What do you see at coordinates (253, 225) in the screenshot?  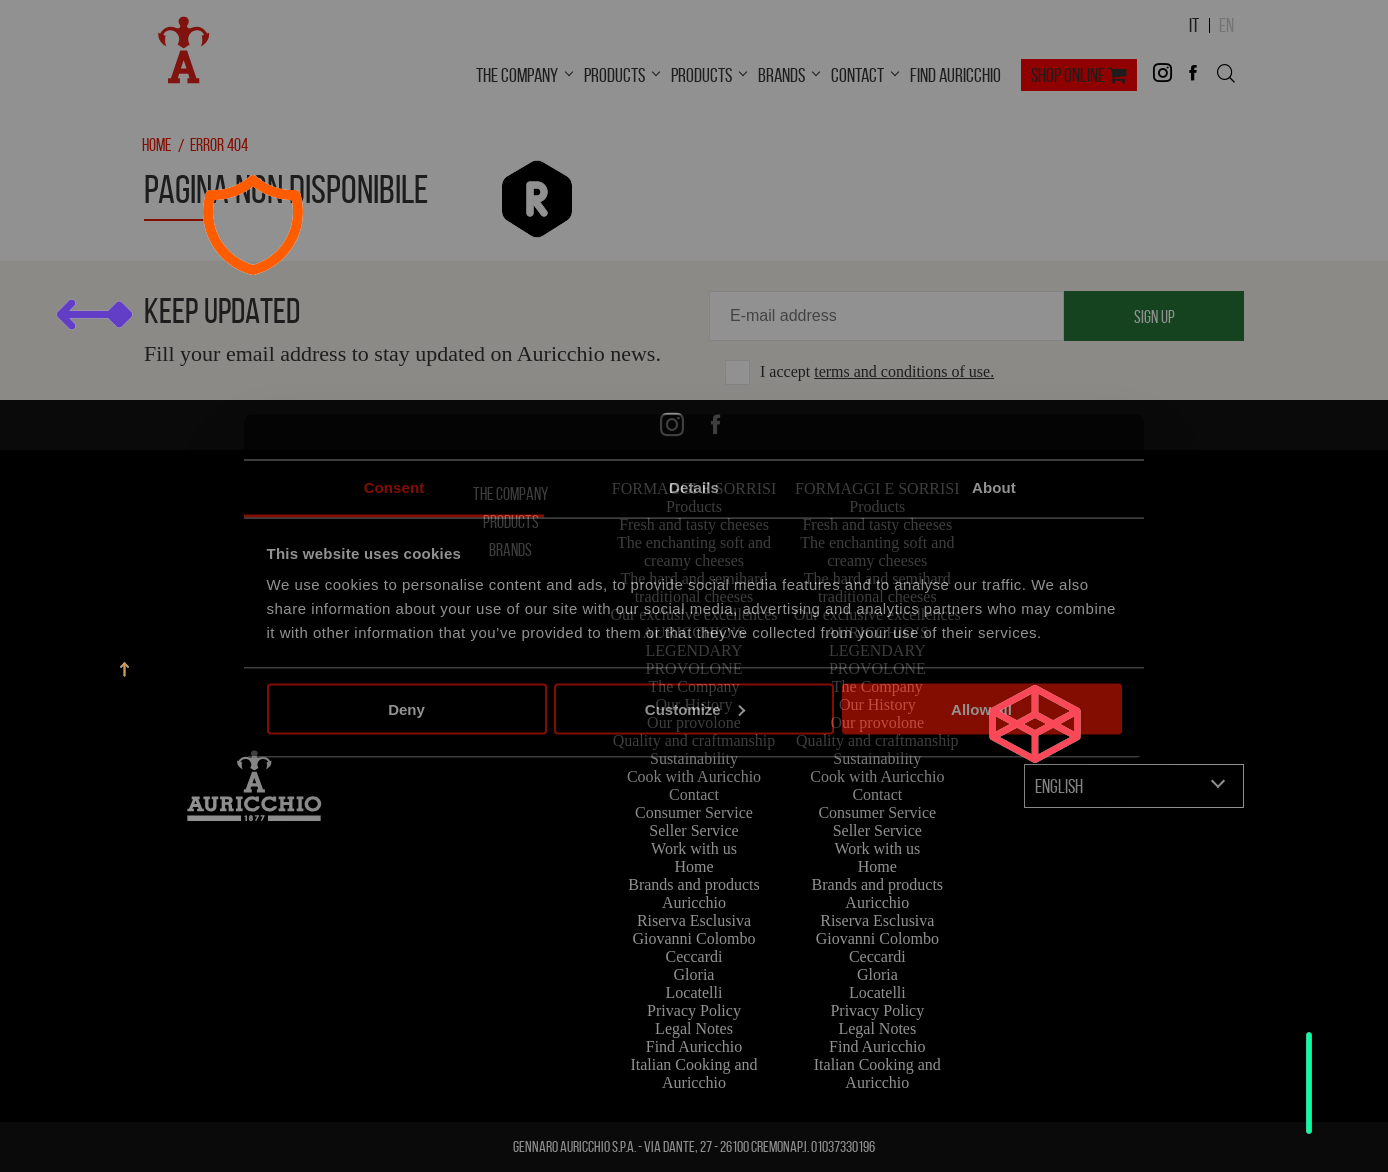 I see `access security settings` at bounding box center [253, 225].